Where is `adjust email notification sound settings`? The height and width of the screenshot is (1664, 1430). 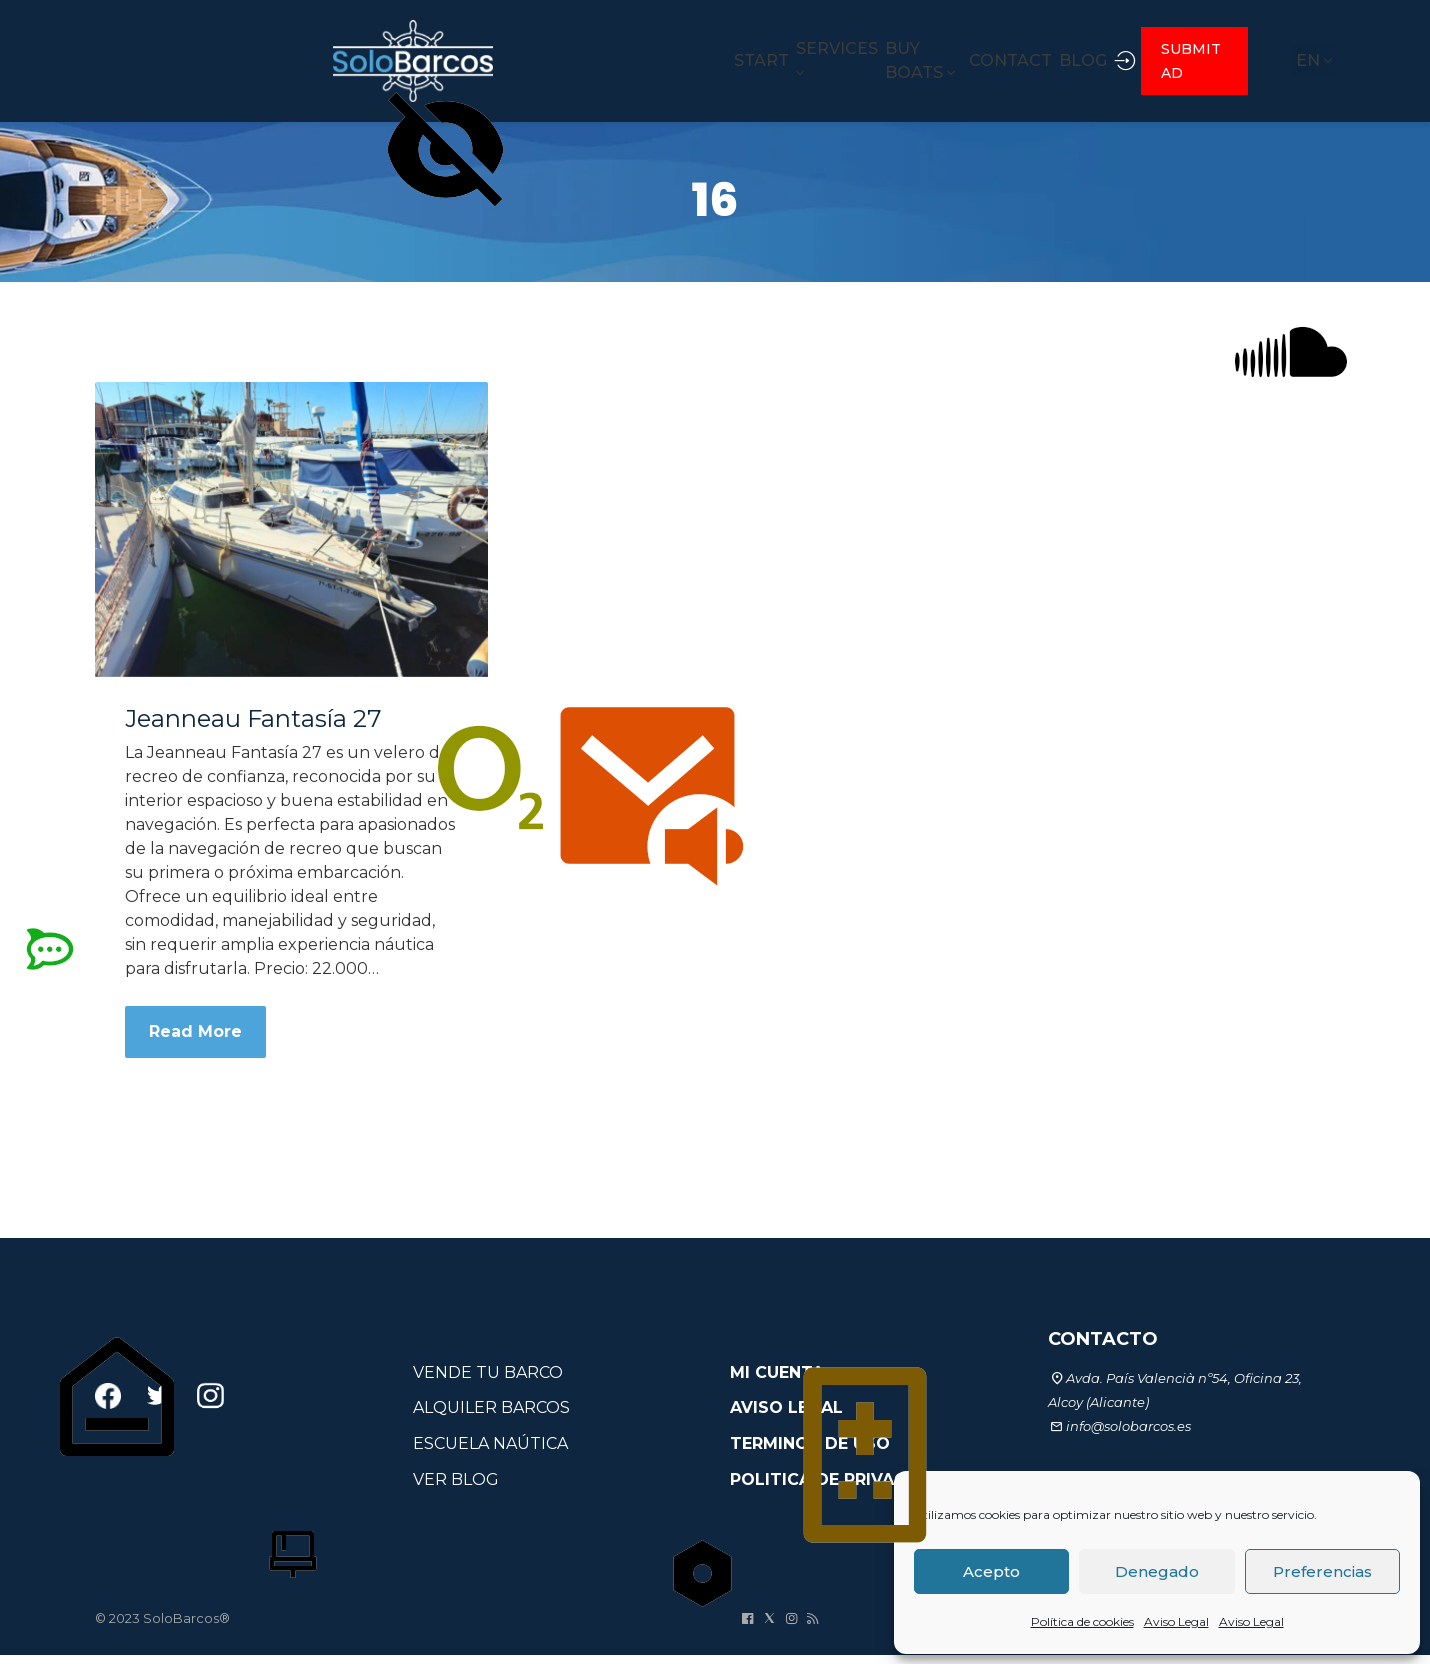 adjust email notification sound settings is located at coordinates (647, 785).